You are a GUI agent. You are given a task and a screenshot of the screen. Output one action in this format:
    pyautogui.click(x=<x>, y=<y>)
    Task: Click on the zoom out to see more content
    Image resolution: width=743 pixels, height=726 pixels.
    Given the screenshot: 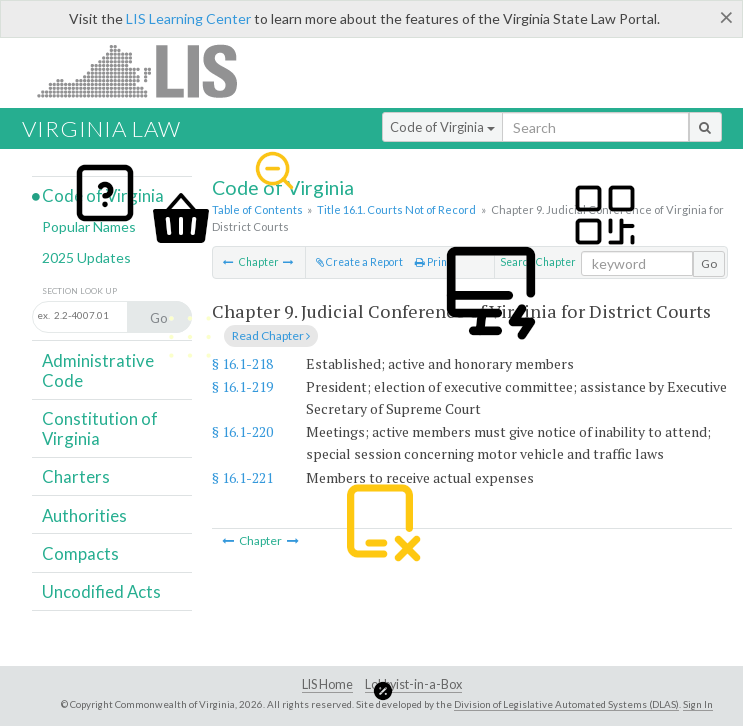 What is the action you would take?
    pyautogui.click(x=274, y=170)
    